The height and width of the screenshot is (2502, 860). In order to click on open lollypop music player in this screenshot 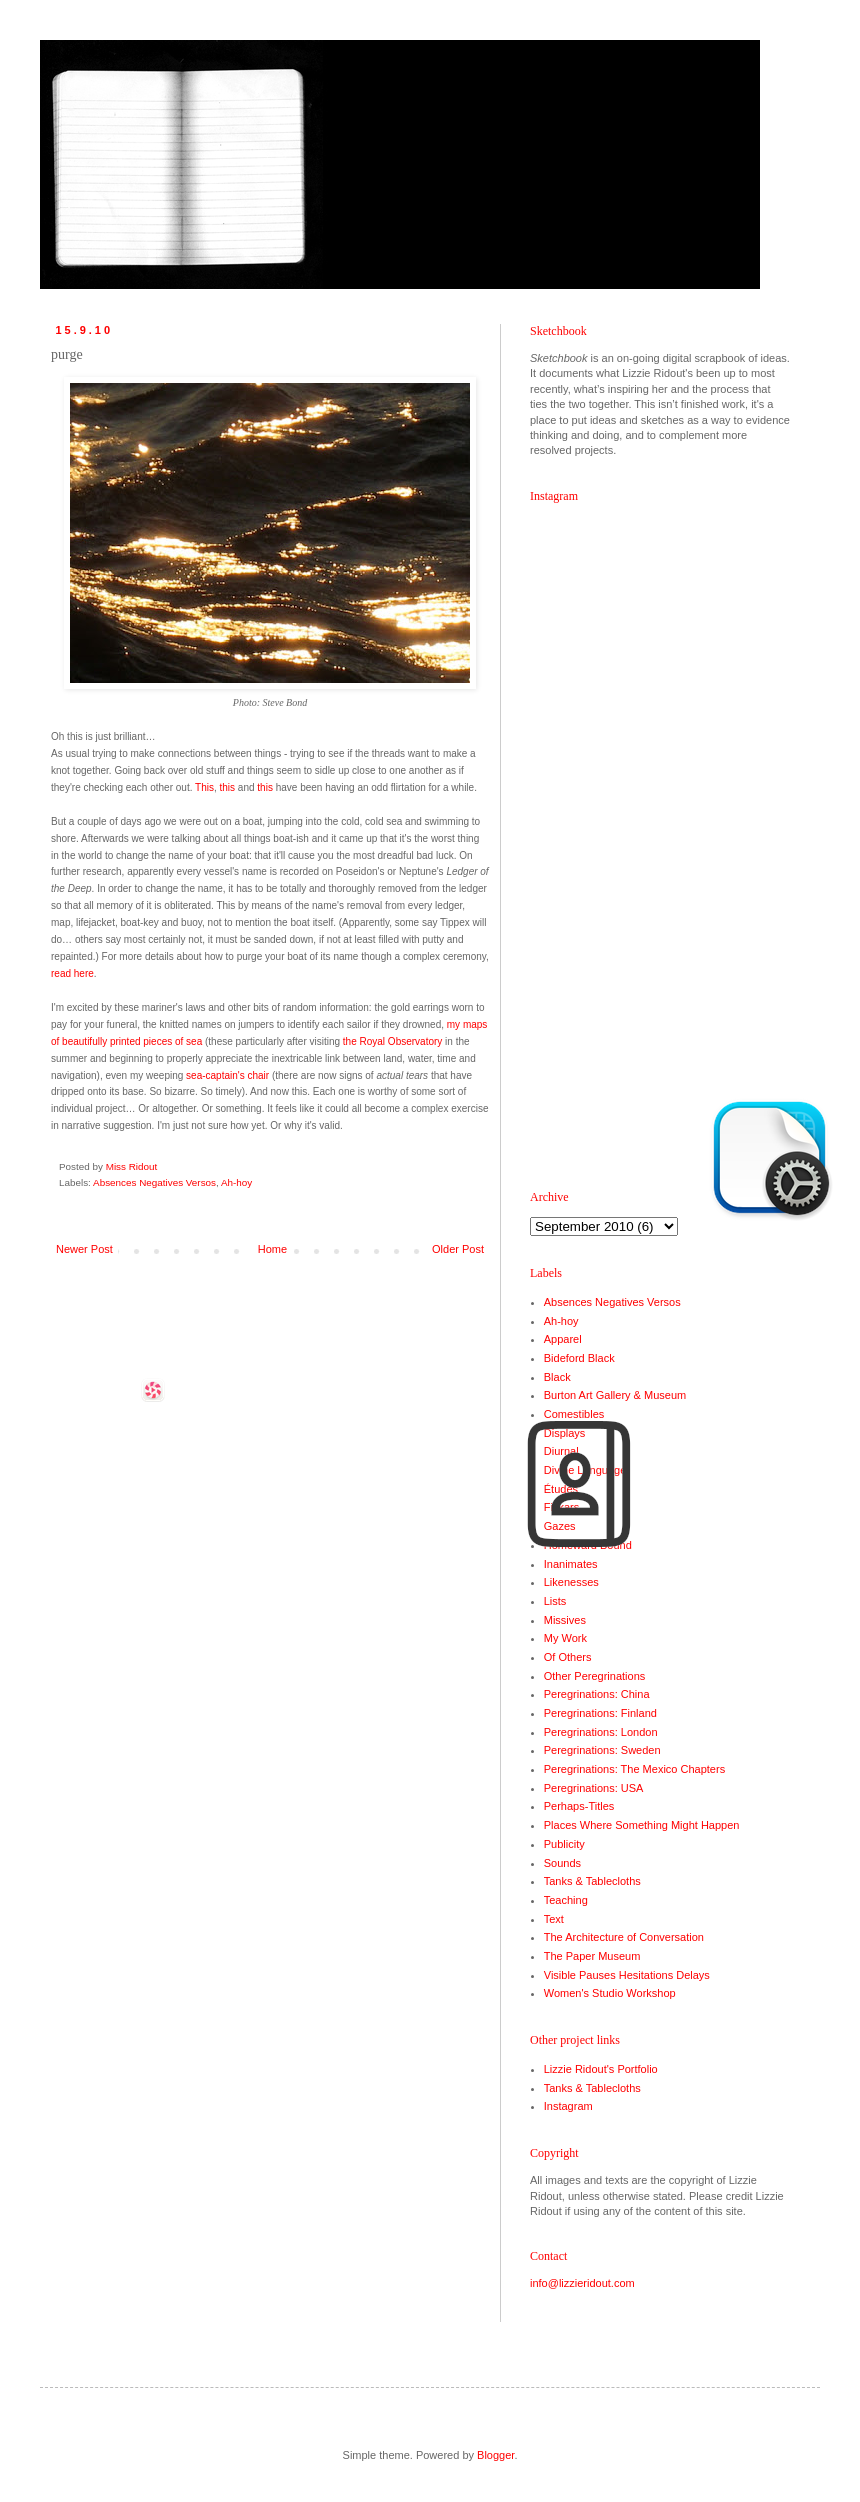, I will do `click(153, 1390)`.